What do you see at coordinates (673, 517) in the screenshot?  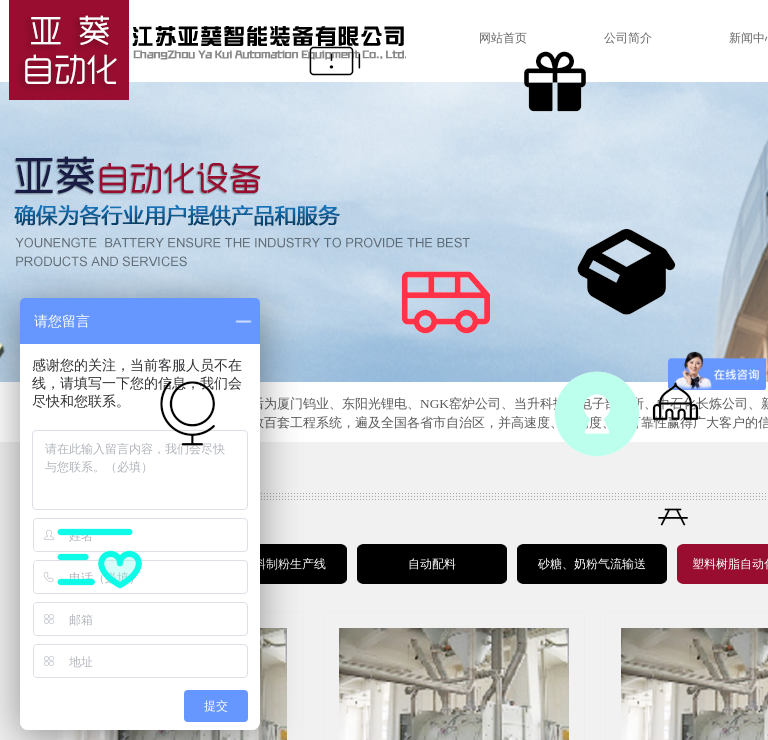 I see `find nearby picnic areas` at bounding box center [673, 517].